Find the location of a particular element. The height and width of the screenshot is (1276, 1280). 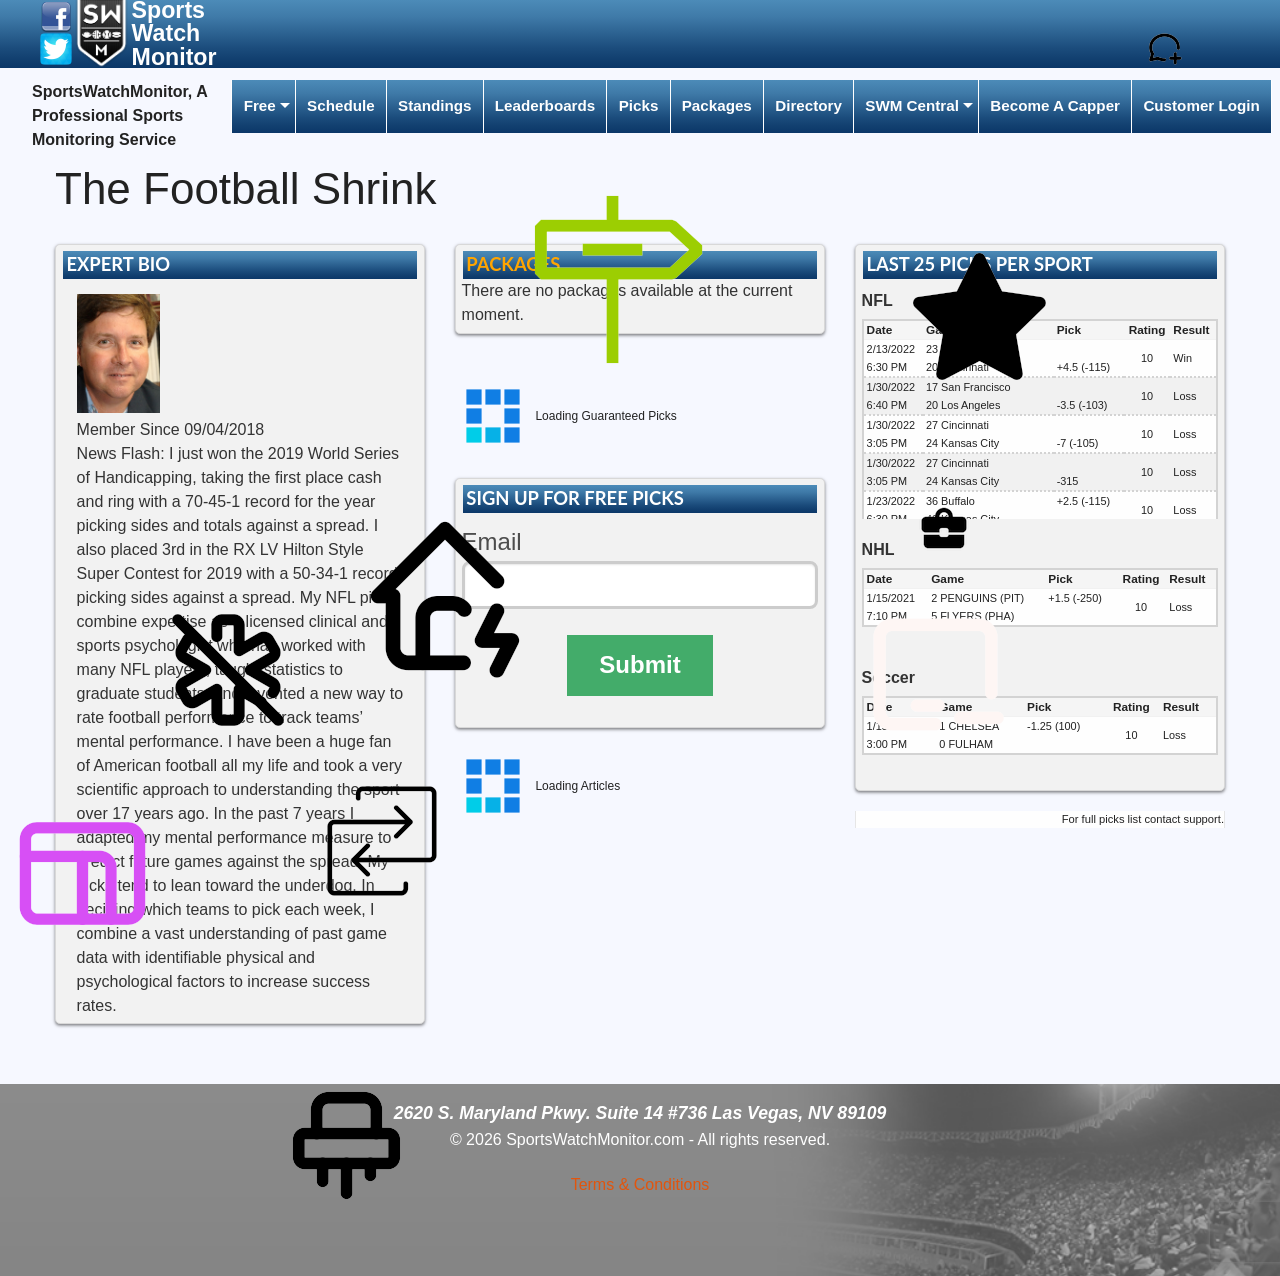

add to favorites is located at coordinates (979, 319).